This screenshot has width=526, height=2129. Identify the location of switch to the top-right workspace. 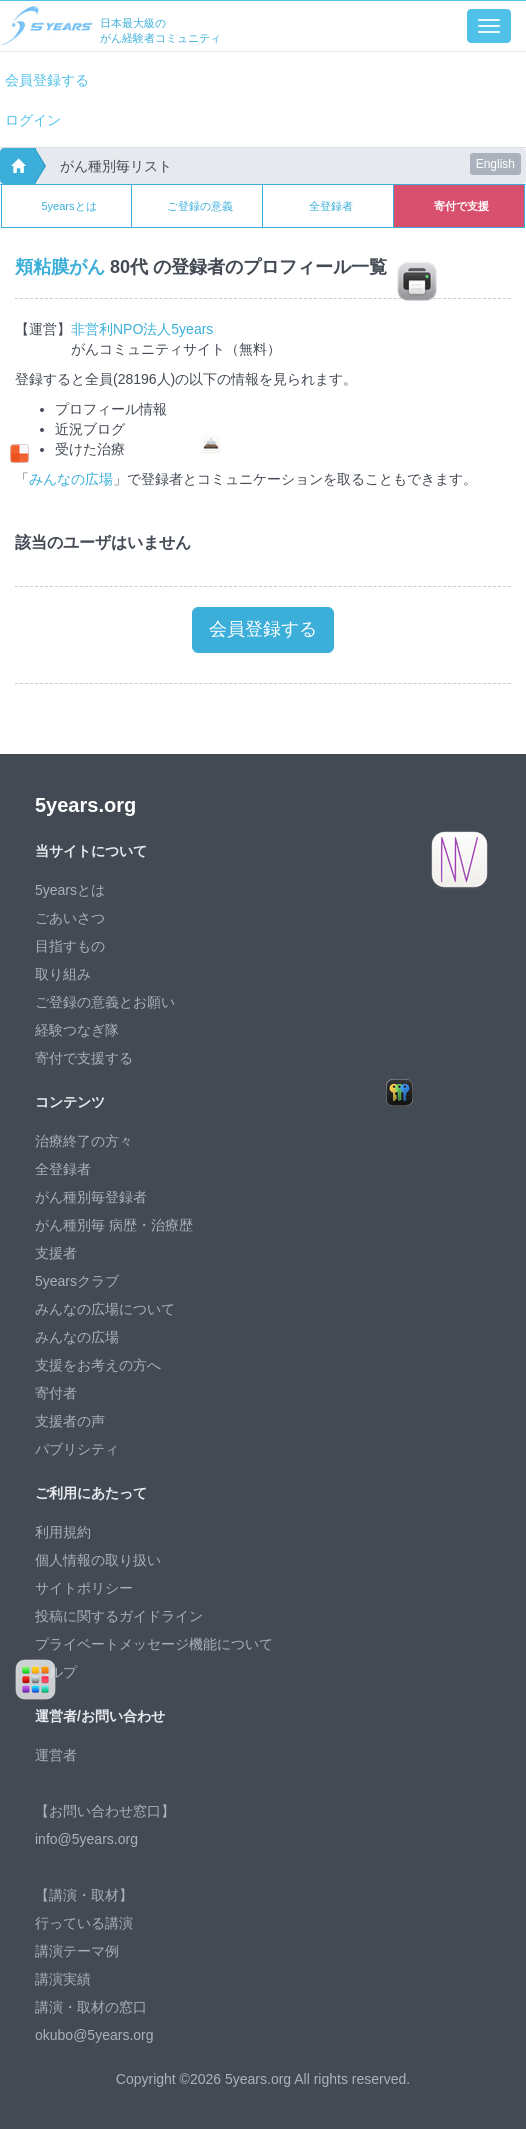
(19, 453).